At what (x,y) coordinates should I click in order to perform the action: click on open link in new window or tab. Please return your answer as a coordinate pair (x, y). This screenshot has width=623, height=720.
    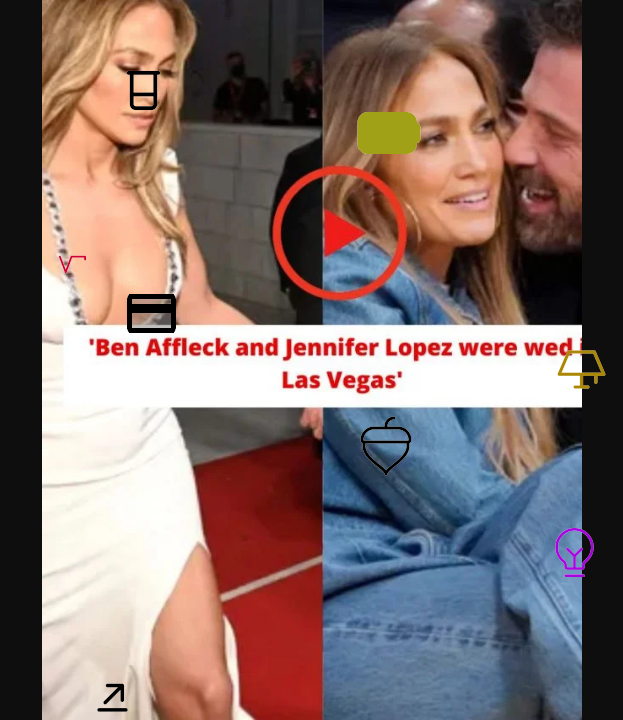
    Looking at the image, I should click on (112, 696).